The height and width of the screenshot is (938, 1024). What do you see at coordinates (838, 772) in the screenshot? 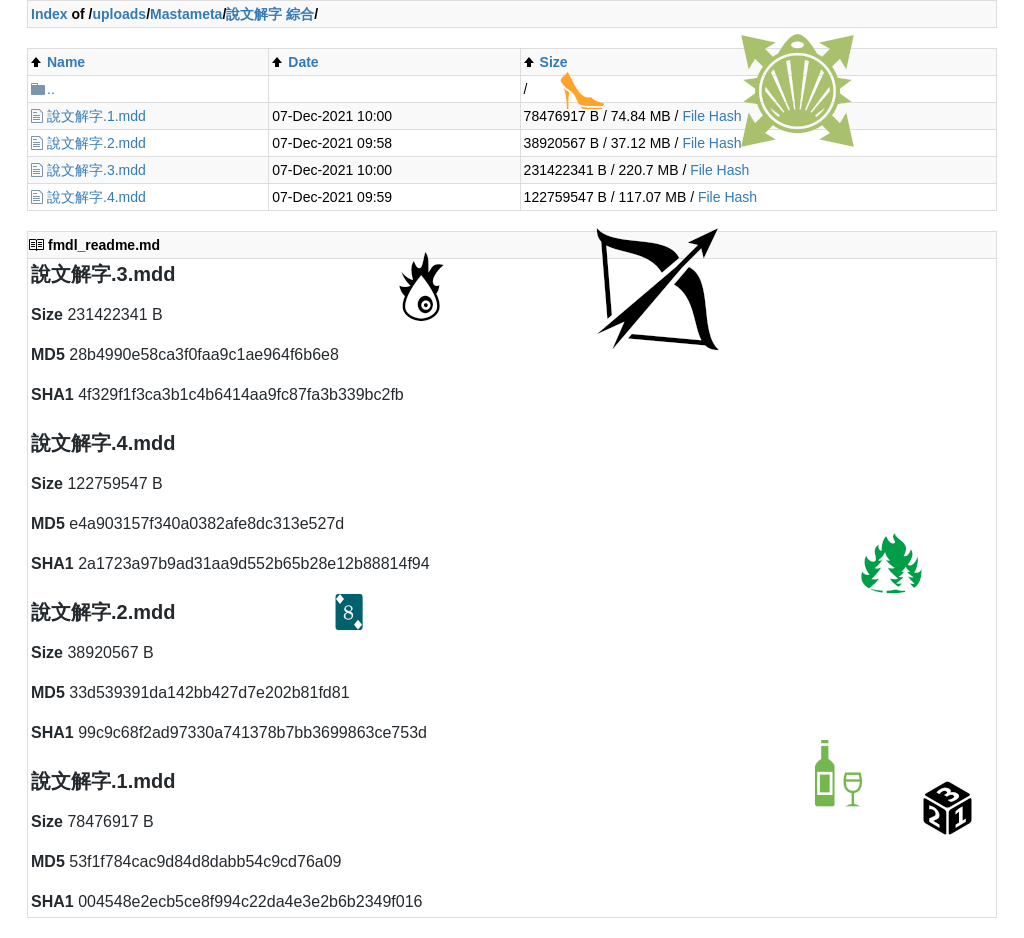
I see `browse wine selection or beverage menu` at bounding box center [838, 772].